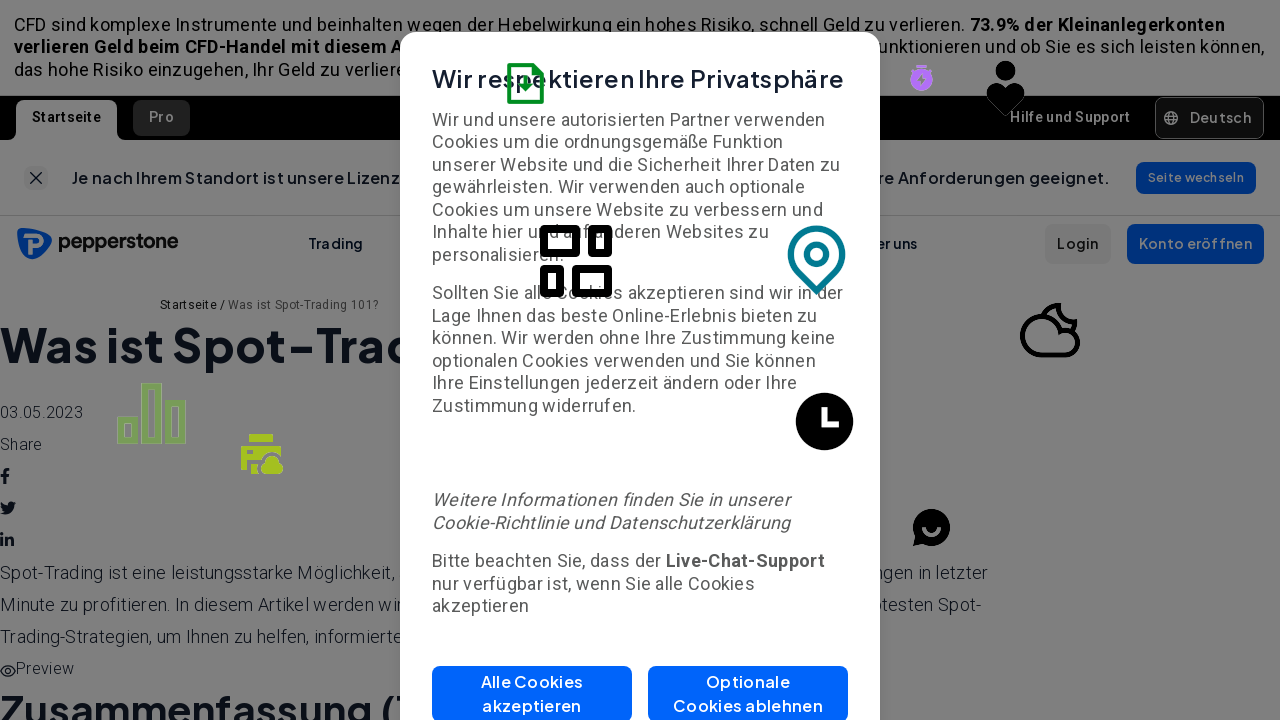 The height and width of the screenshot is (720, 1280). I want to click on print to a cloud-connected printer, so click(261, 454).